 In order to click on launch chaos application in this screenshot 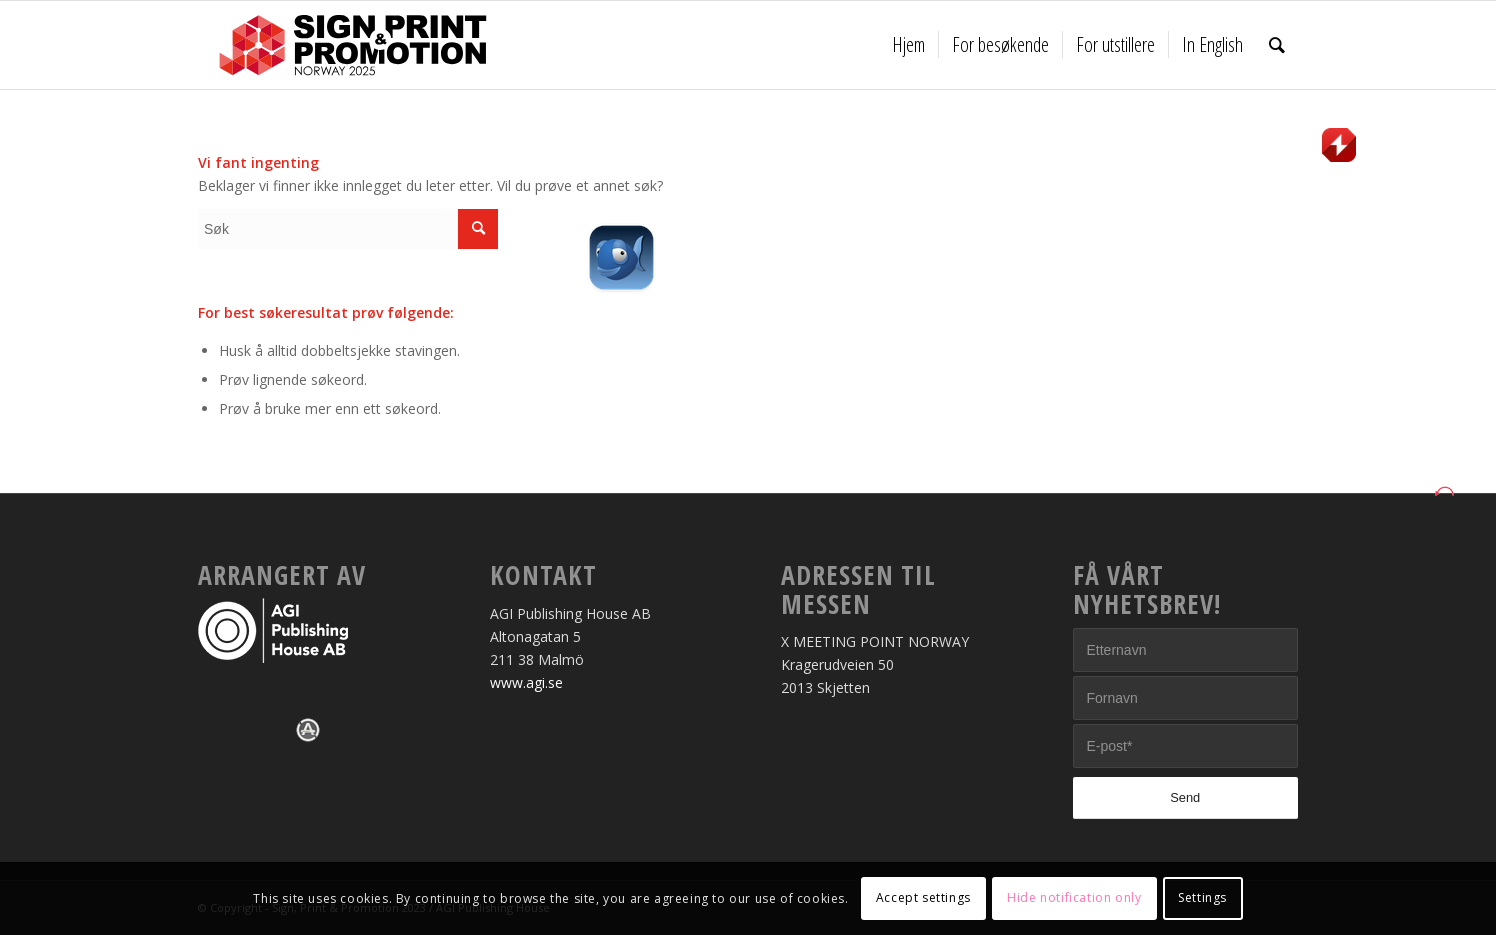, I will do `click(1339, 145)`.